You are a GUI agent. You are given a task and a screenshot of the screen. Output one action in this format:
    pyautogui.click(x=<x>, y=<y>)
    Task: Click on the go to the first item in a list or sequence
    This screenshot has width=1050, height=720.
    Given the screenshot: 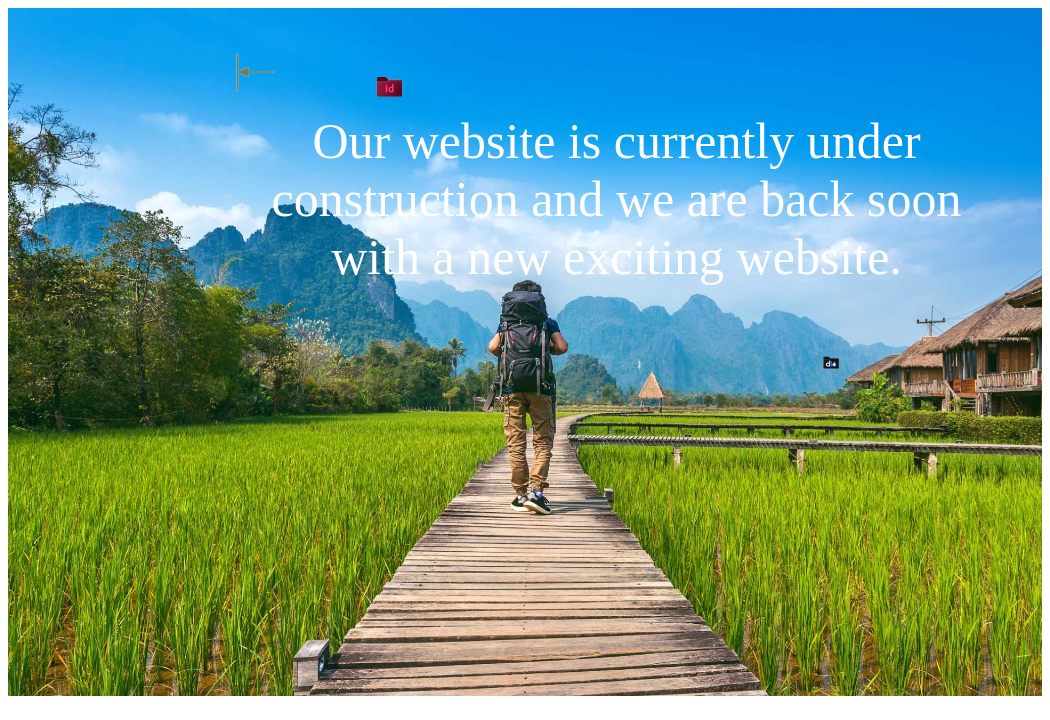 What is the action you would take?
    pyautogui.click(x=255, y=72)
    